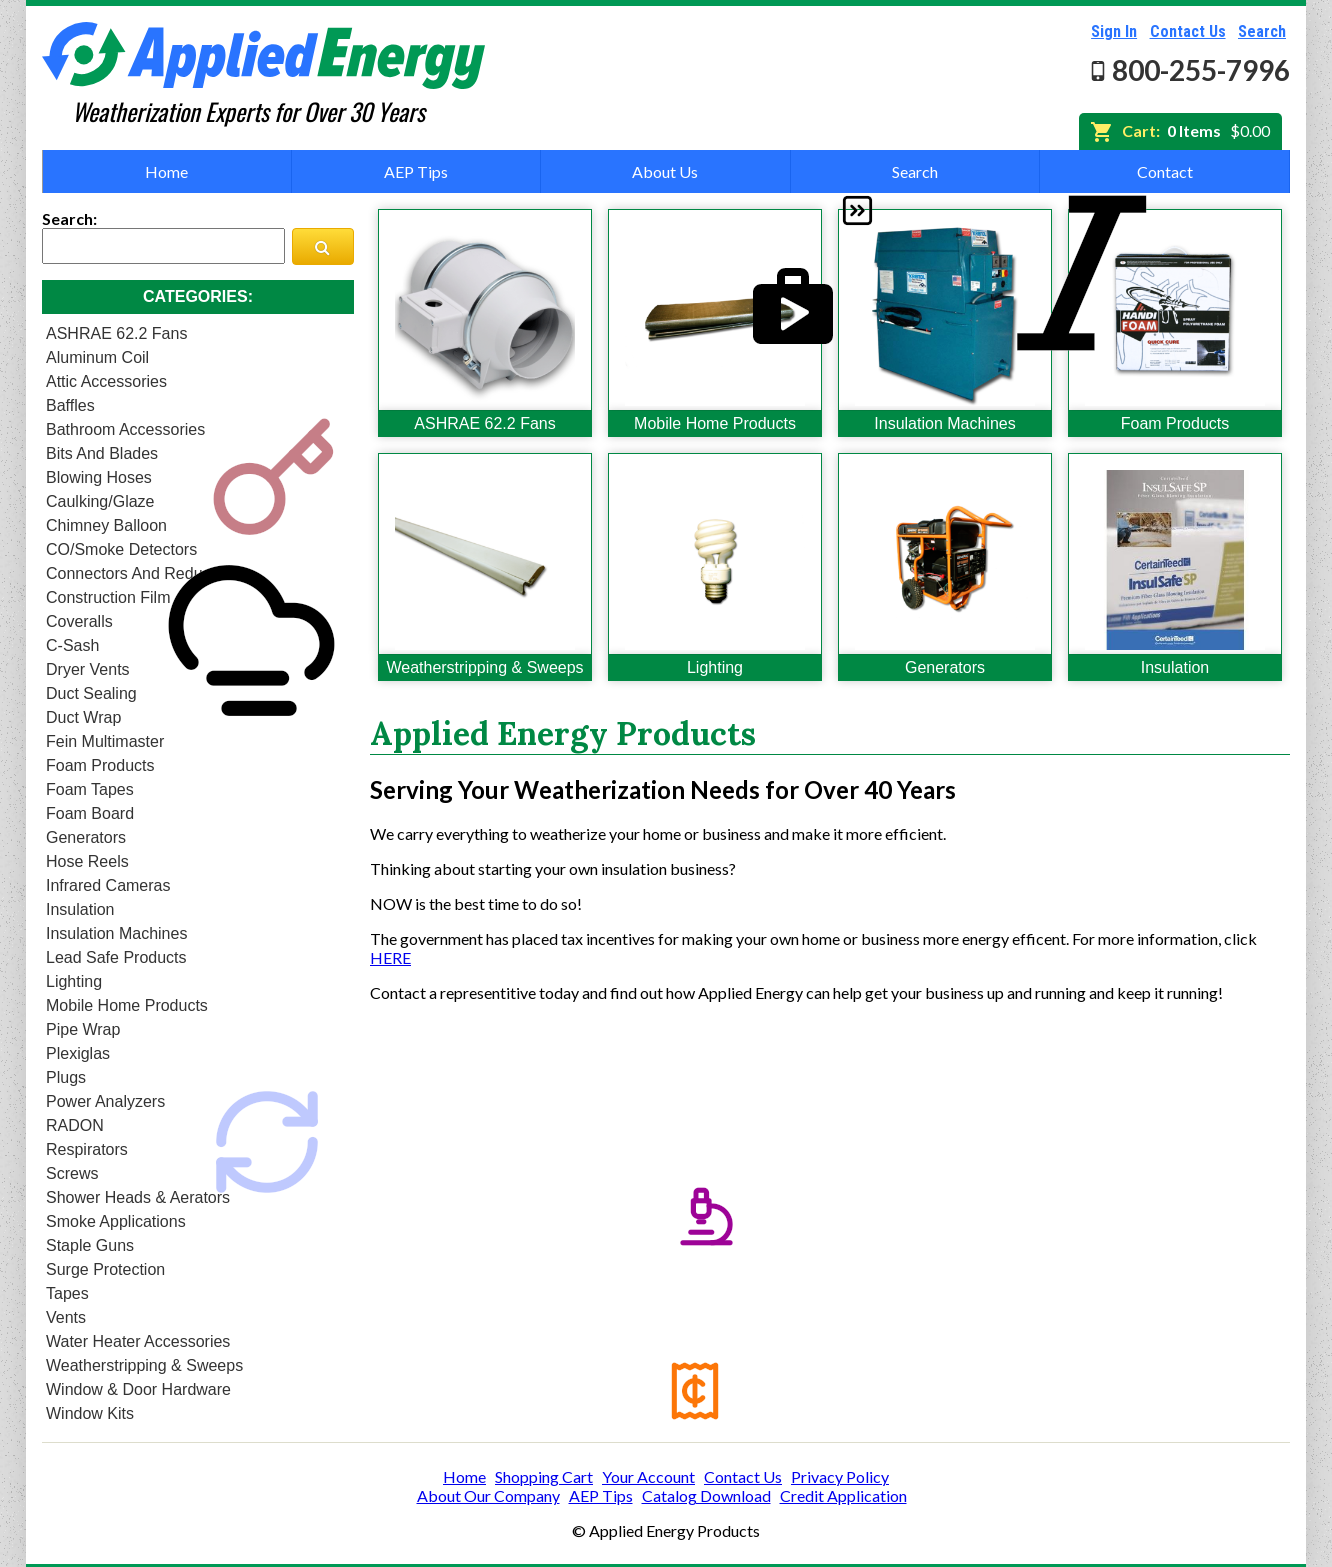  Describe the element at coordinates (267, 1142) in the screenshot. I see `refresh or reload content` at that location.